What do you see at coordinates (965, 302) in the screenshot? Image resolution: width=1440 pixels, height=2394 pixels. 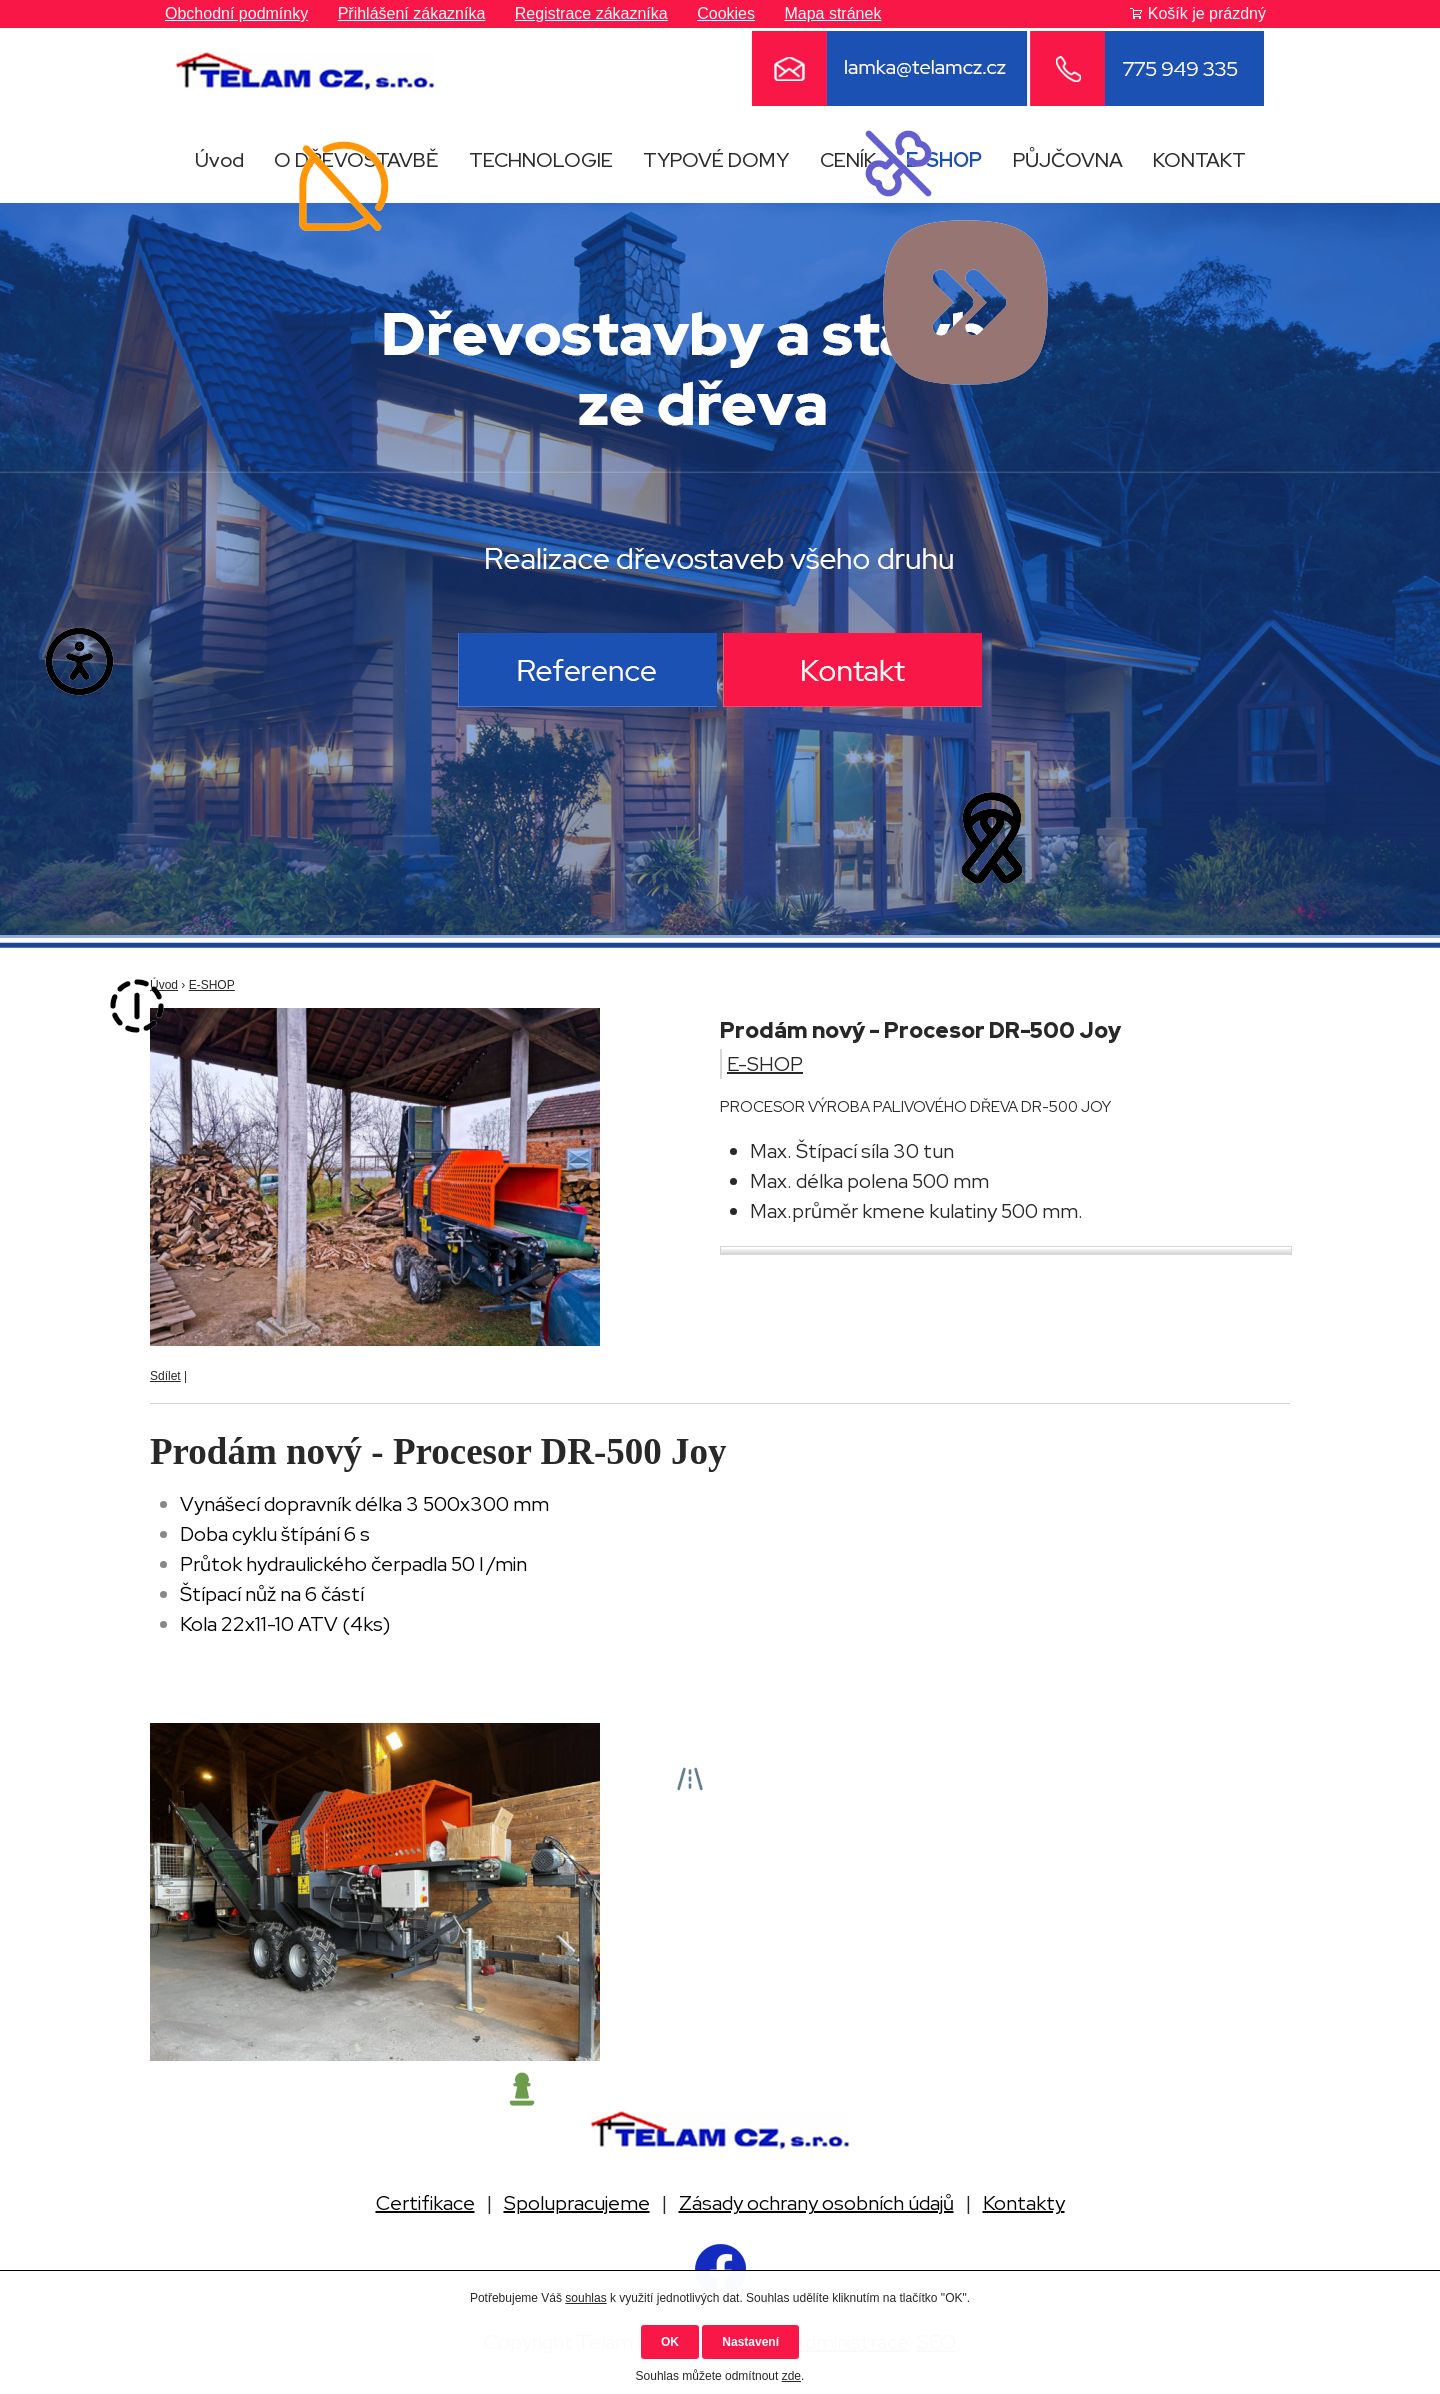 I see `skip forward or advance to next item` at bounding box center [965, 302].